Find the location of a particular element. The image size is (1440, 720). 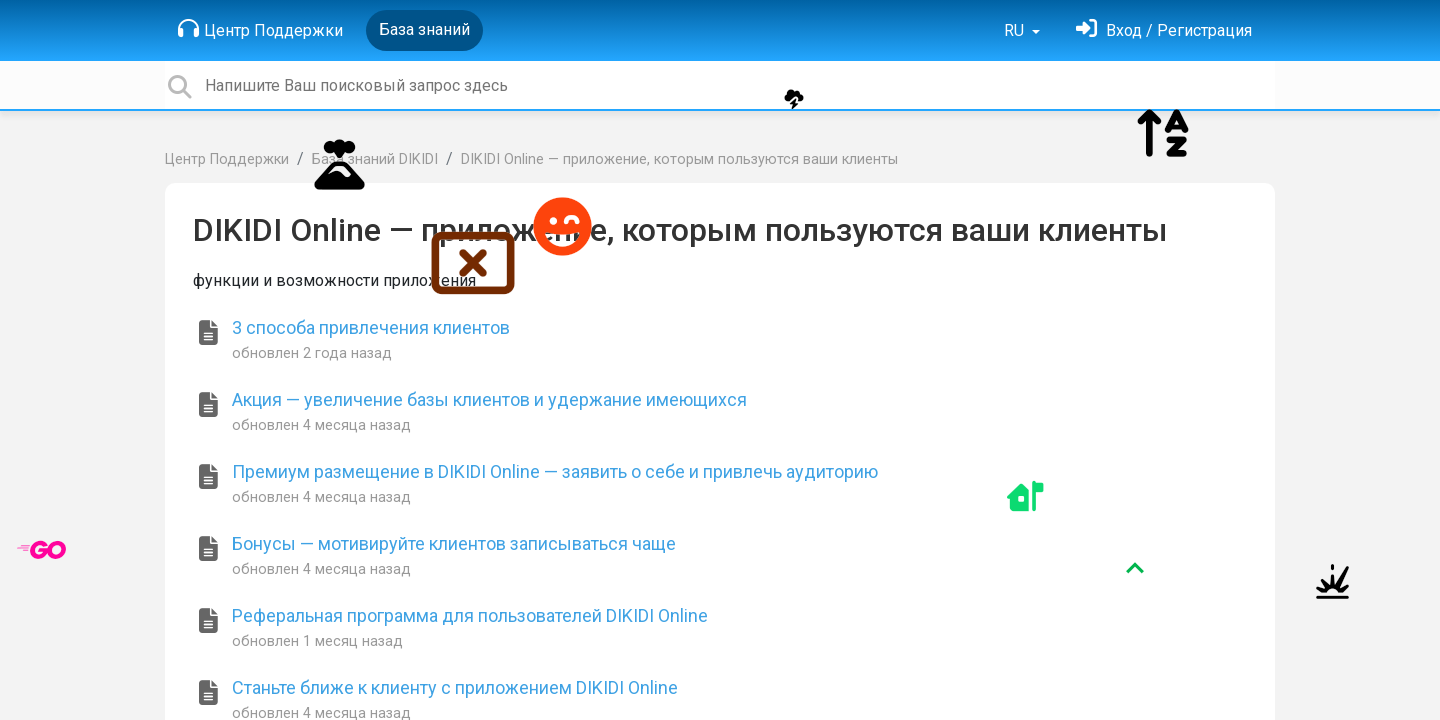

sort alphabetically A to Z is located at coordinates (1163, 133).